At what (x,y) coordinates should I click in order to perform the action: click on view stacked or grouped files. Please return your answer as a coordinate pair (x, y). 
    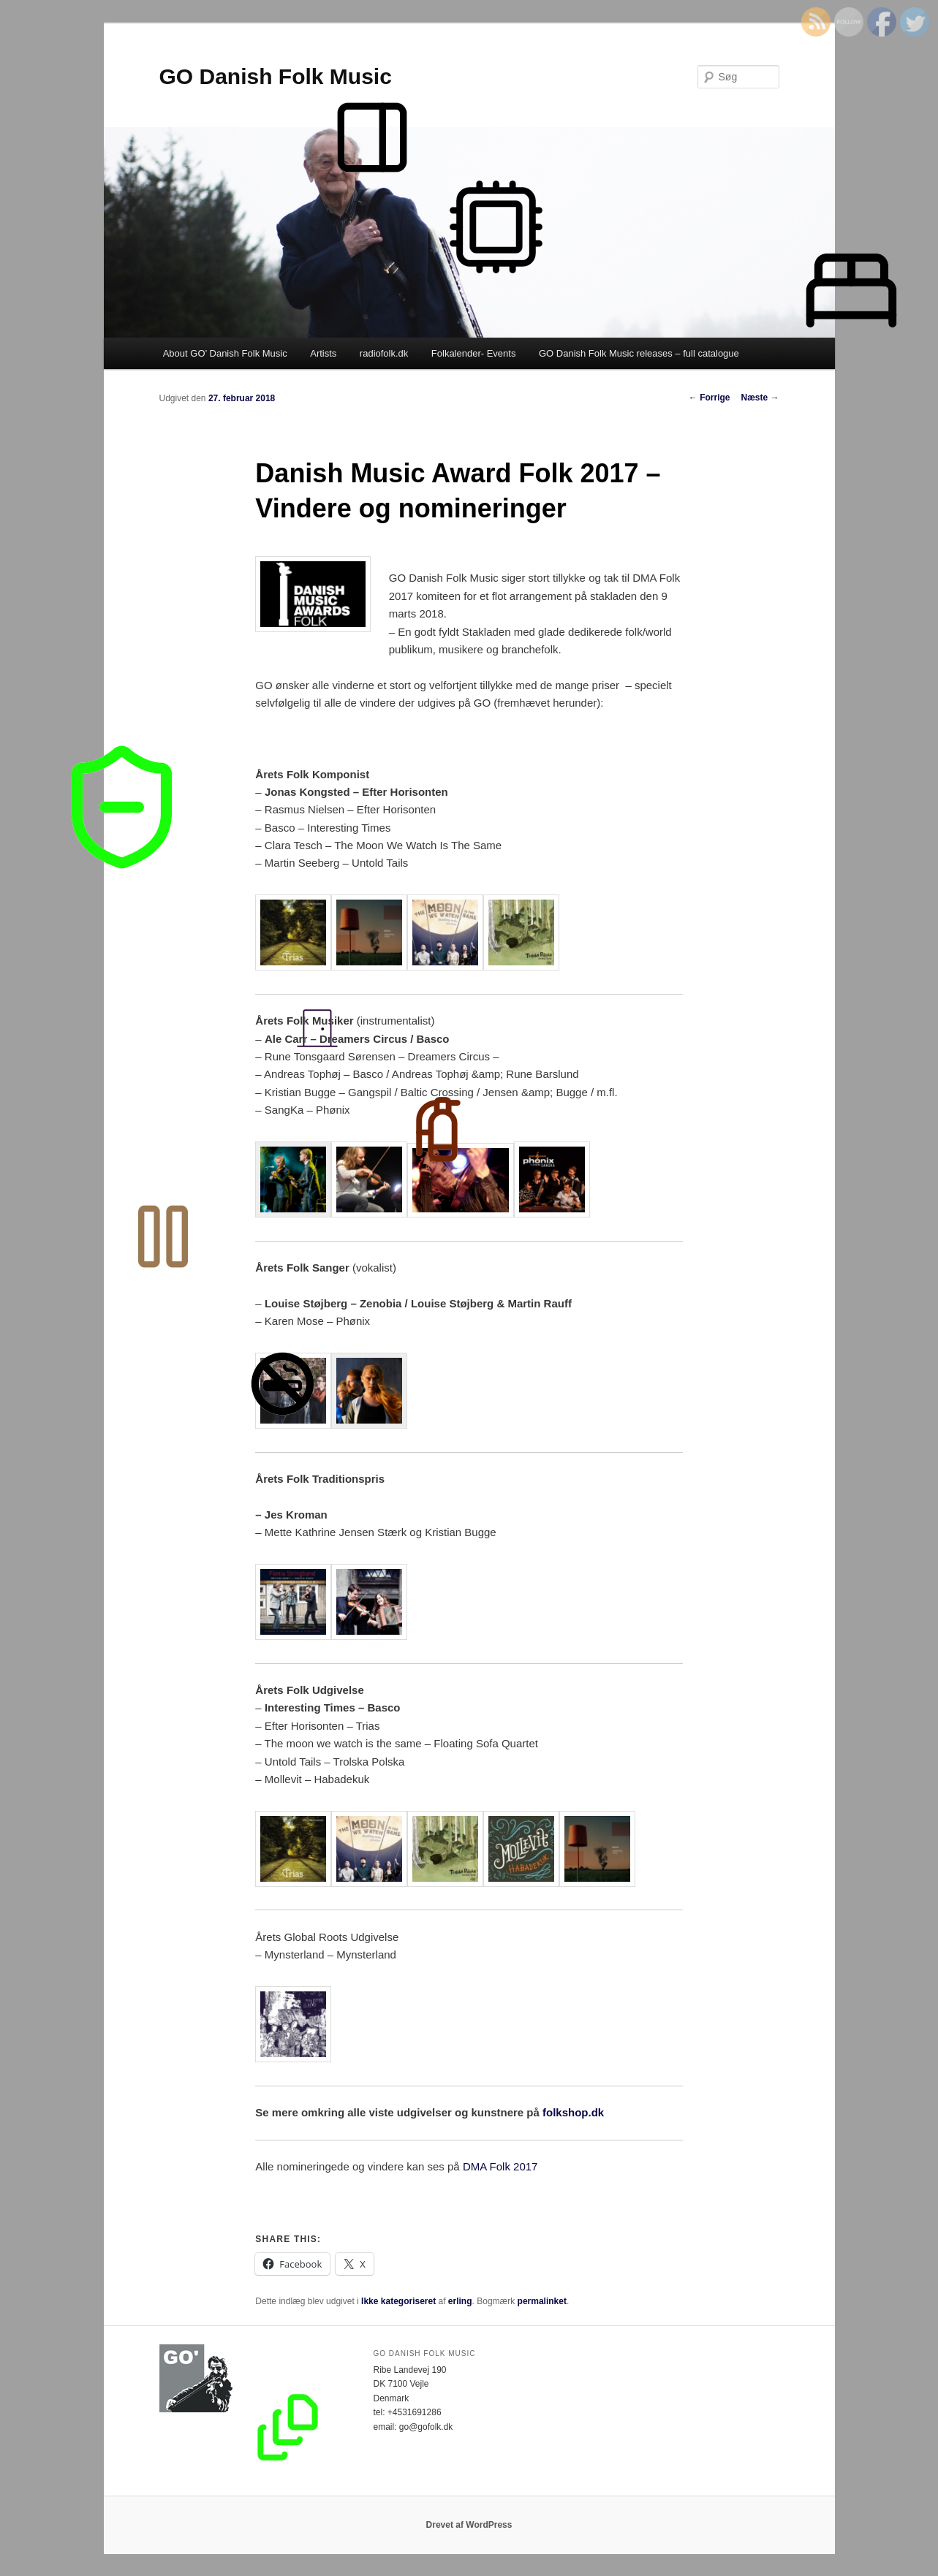
    Looking at the image, I should click on (287, 2427).